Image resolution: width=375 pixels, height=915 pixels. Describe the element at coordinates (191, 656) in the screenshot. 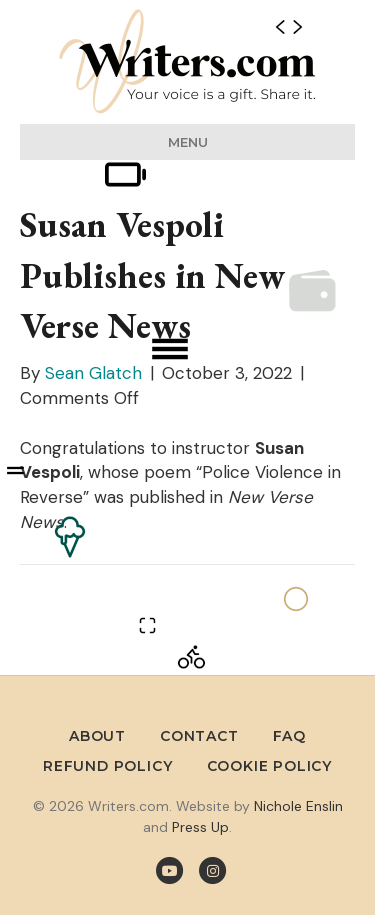

I see `access bike-sharing or cycling options` at that location.